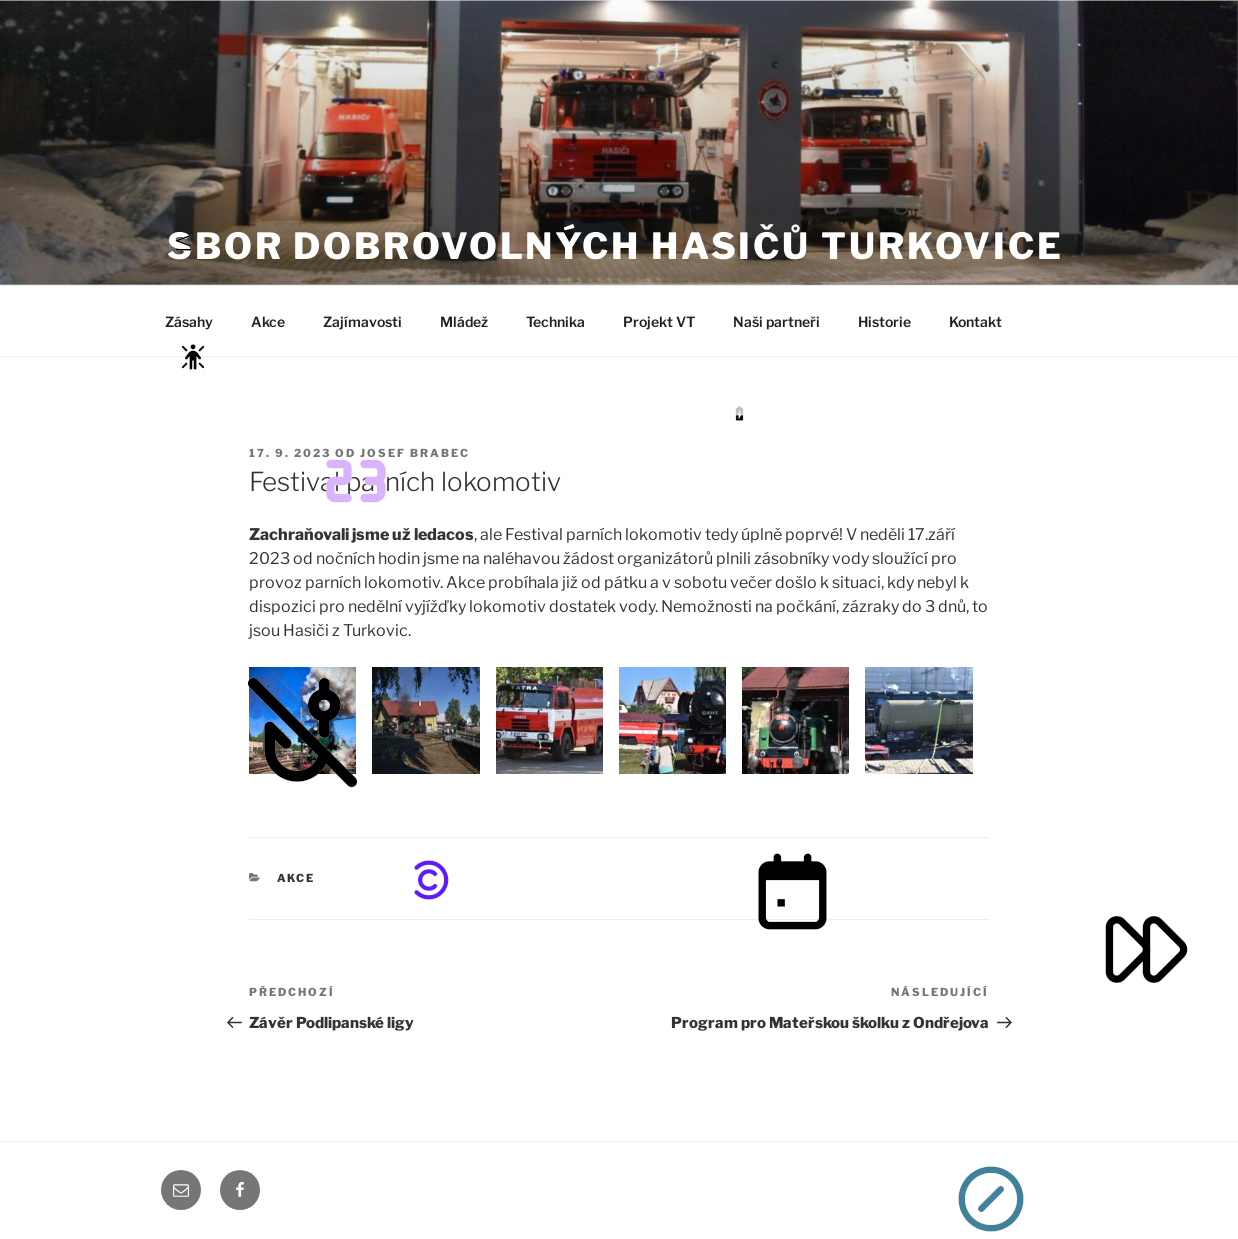  Describe the element at coordinates (302, 732) in the screenshot. I see `disable fishing or hook feature` at that location.